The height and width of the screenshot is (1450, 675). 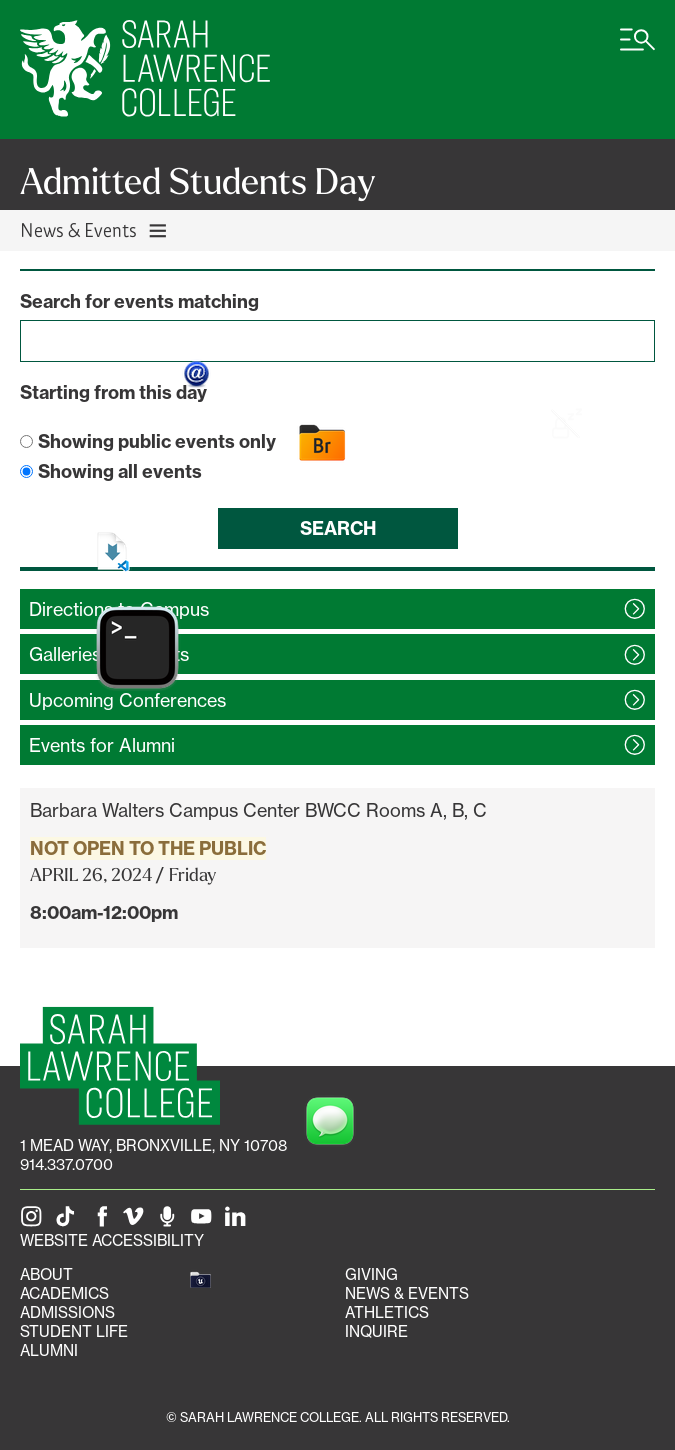 What do you see at coordinates (137, 647) in the screenshot?
I see `open terminal application` at bounding box center [137, 647].